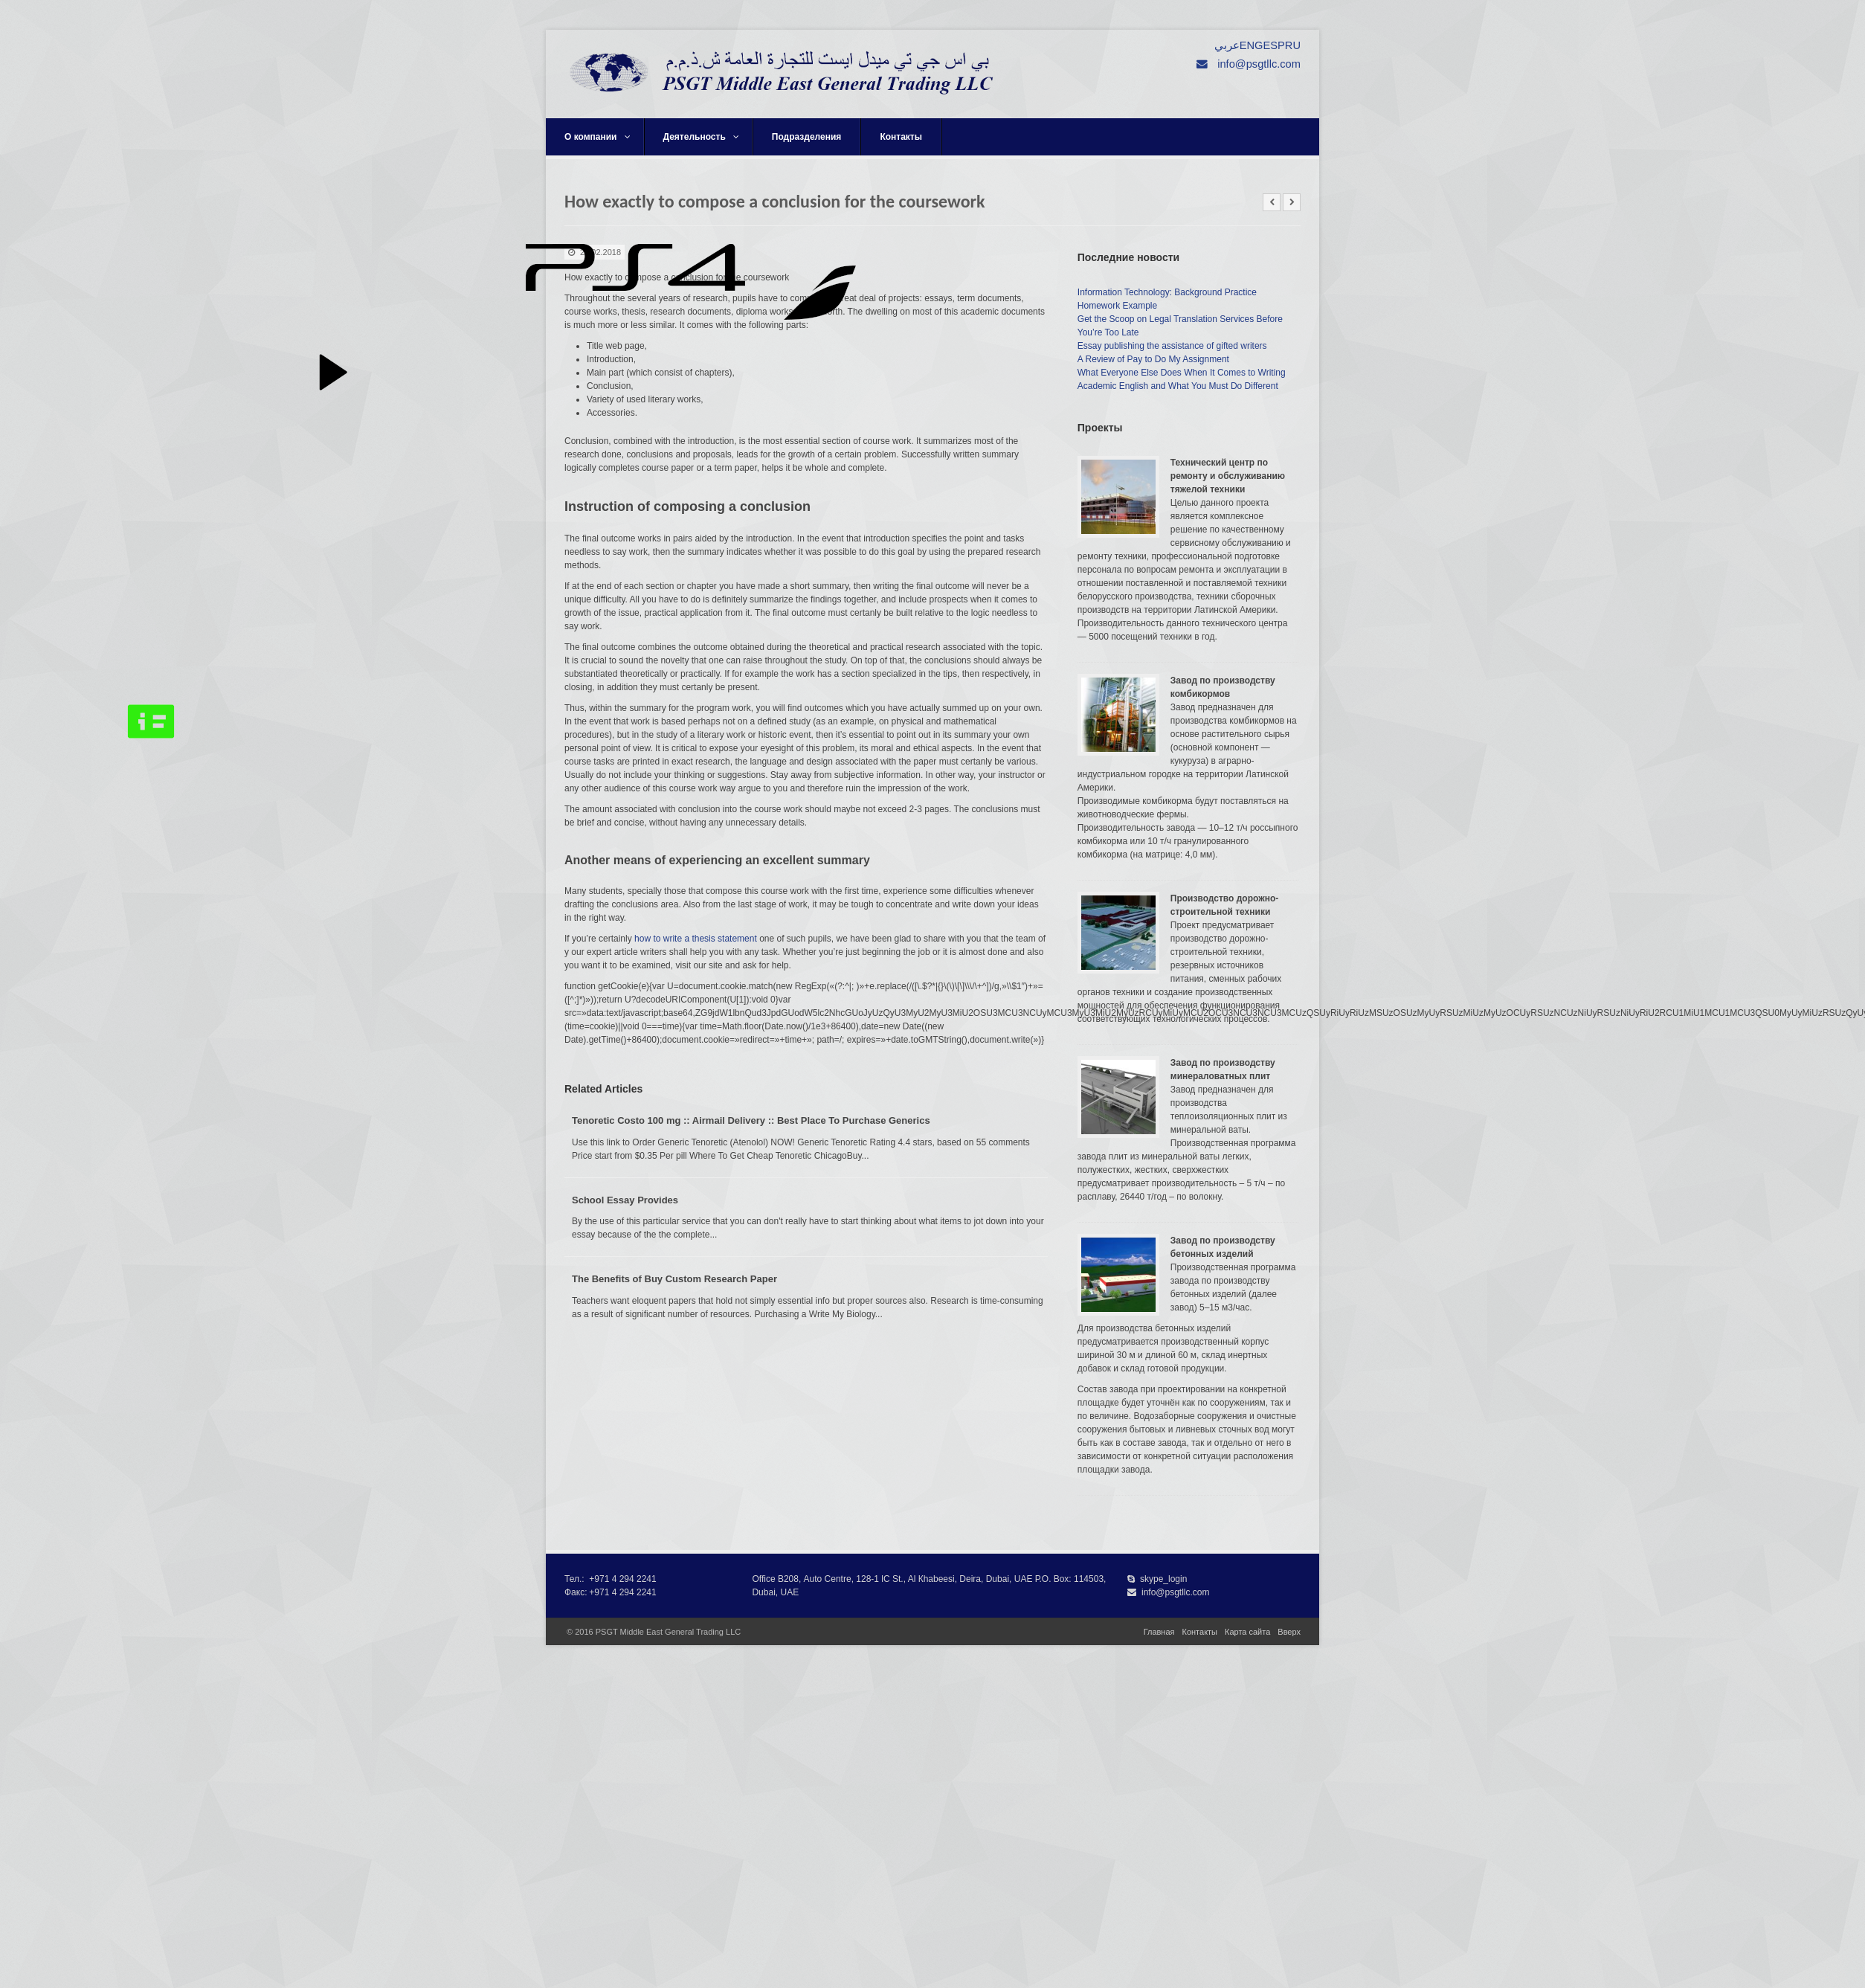 The image size is (1865, 1988). I want to click on play media content, so click(329, 372).